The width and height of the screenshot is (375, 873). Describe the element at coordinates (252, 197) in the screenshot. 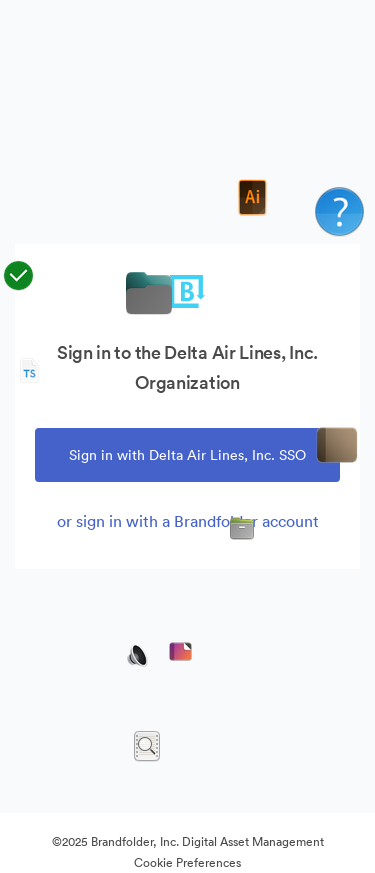

I see `an Adobe Illustrator file` at that location.